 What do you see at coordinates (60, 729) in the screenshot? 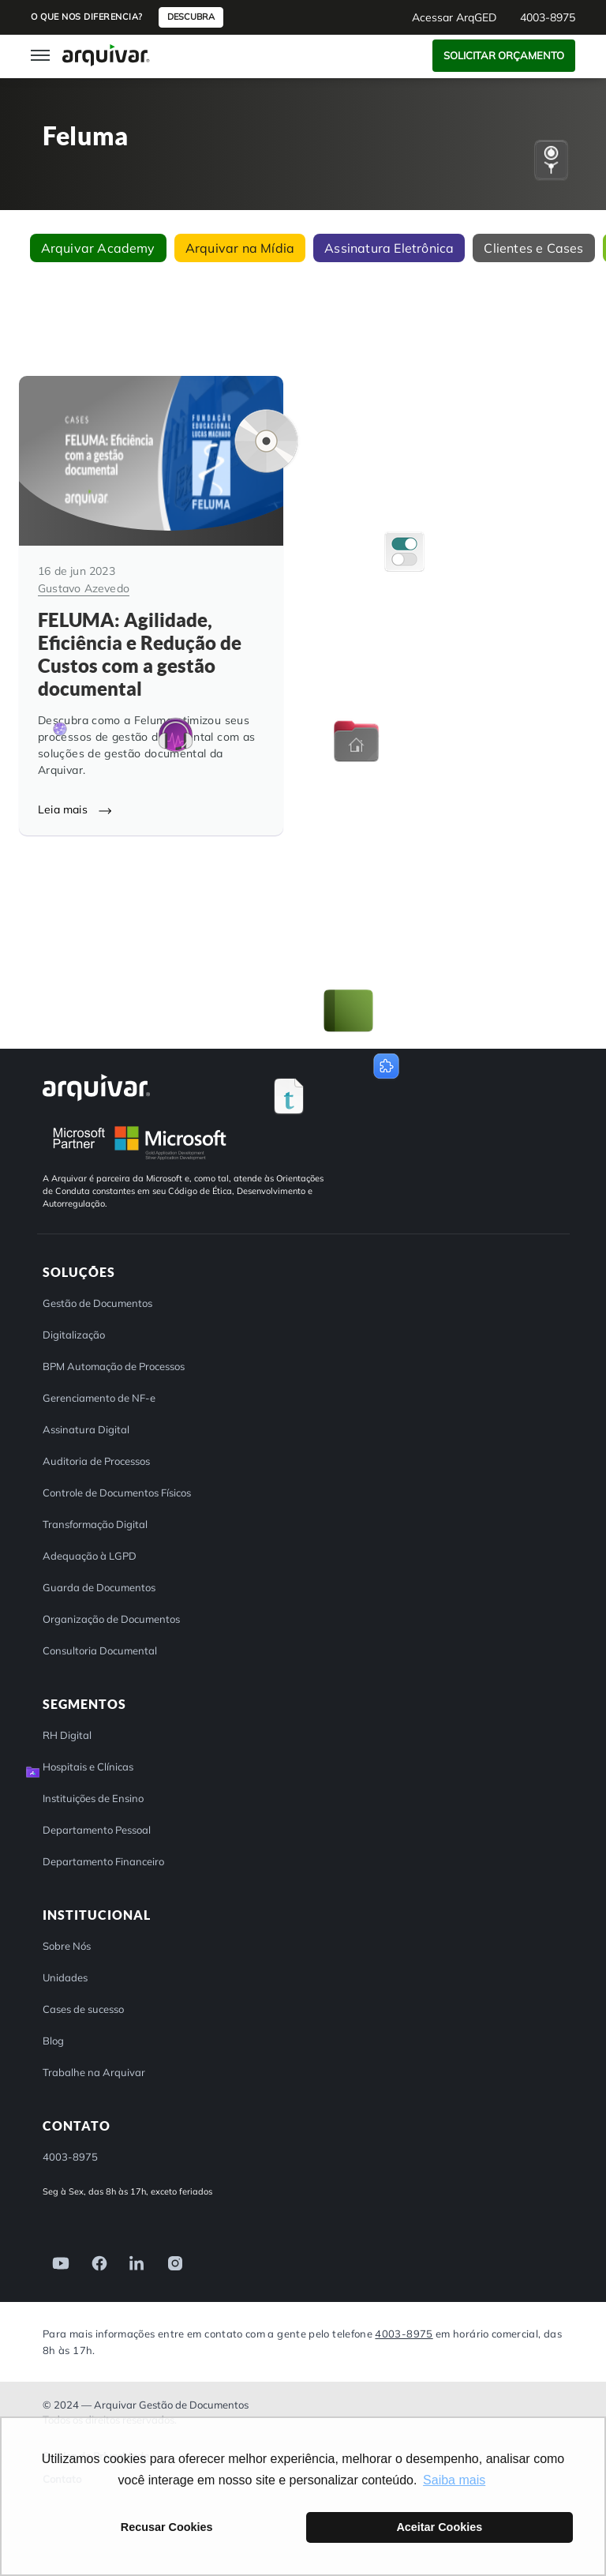
I see `open internet browser or web applications` at bounding box center [60, 729].